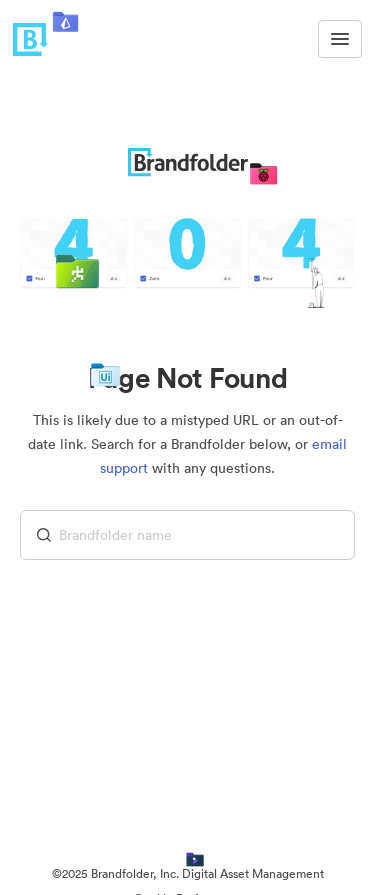 The width and height of the screenshot is (375, 895). I want to click on open Wondershare FilmoraPro project folder, so click(195, 860).